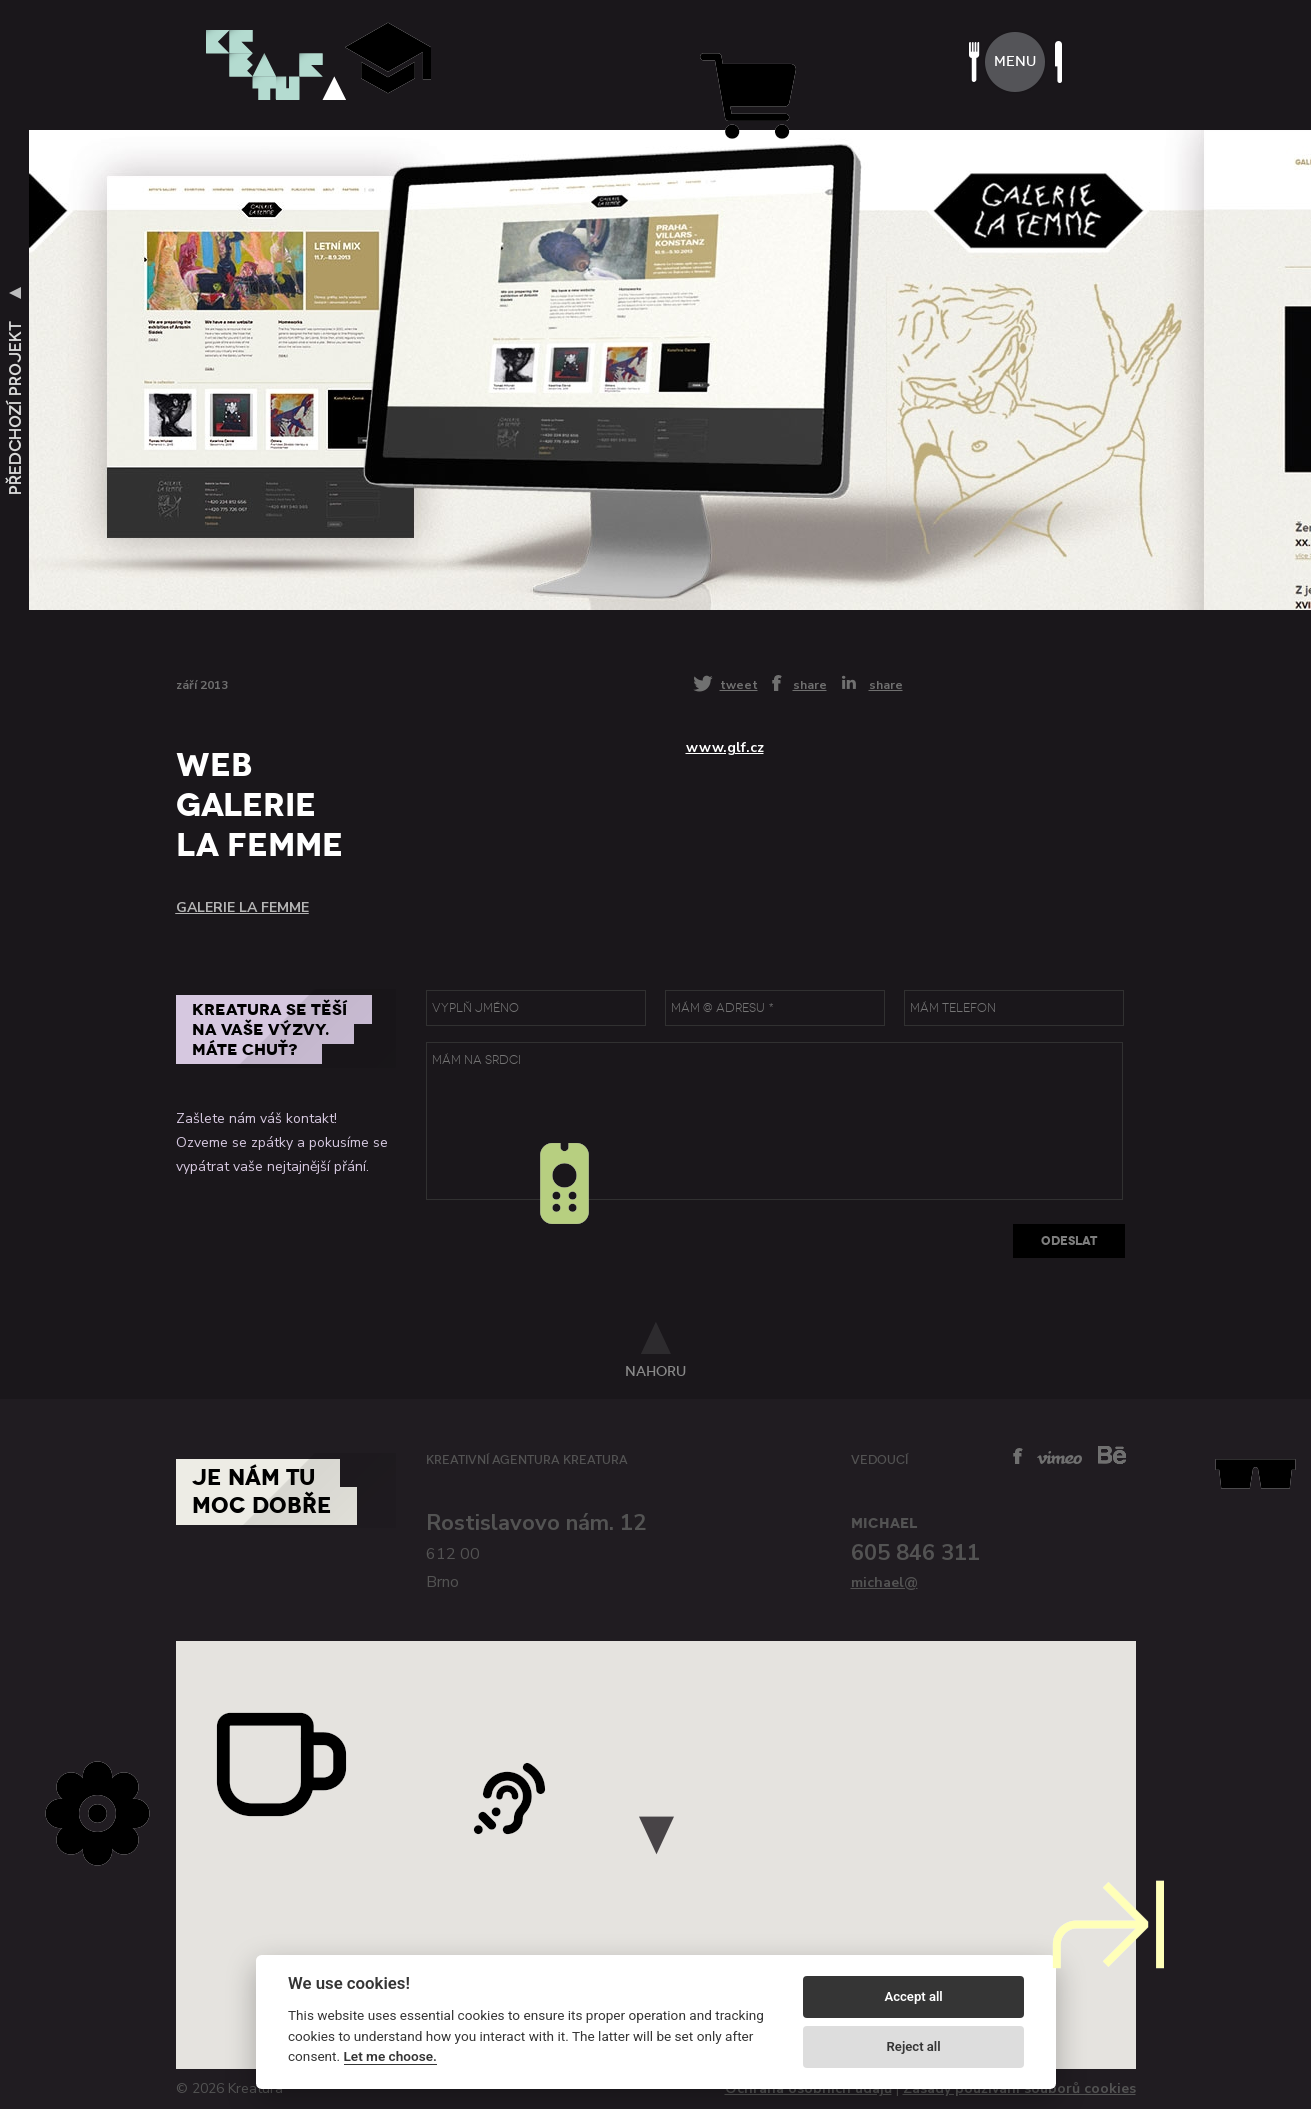  Describe the element at coordinates (509, 1798) in the screenshot. I see `enable accessibility audio features` at that location.